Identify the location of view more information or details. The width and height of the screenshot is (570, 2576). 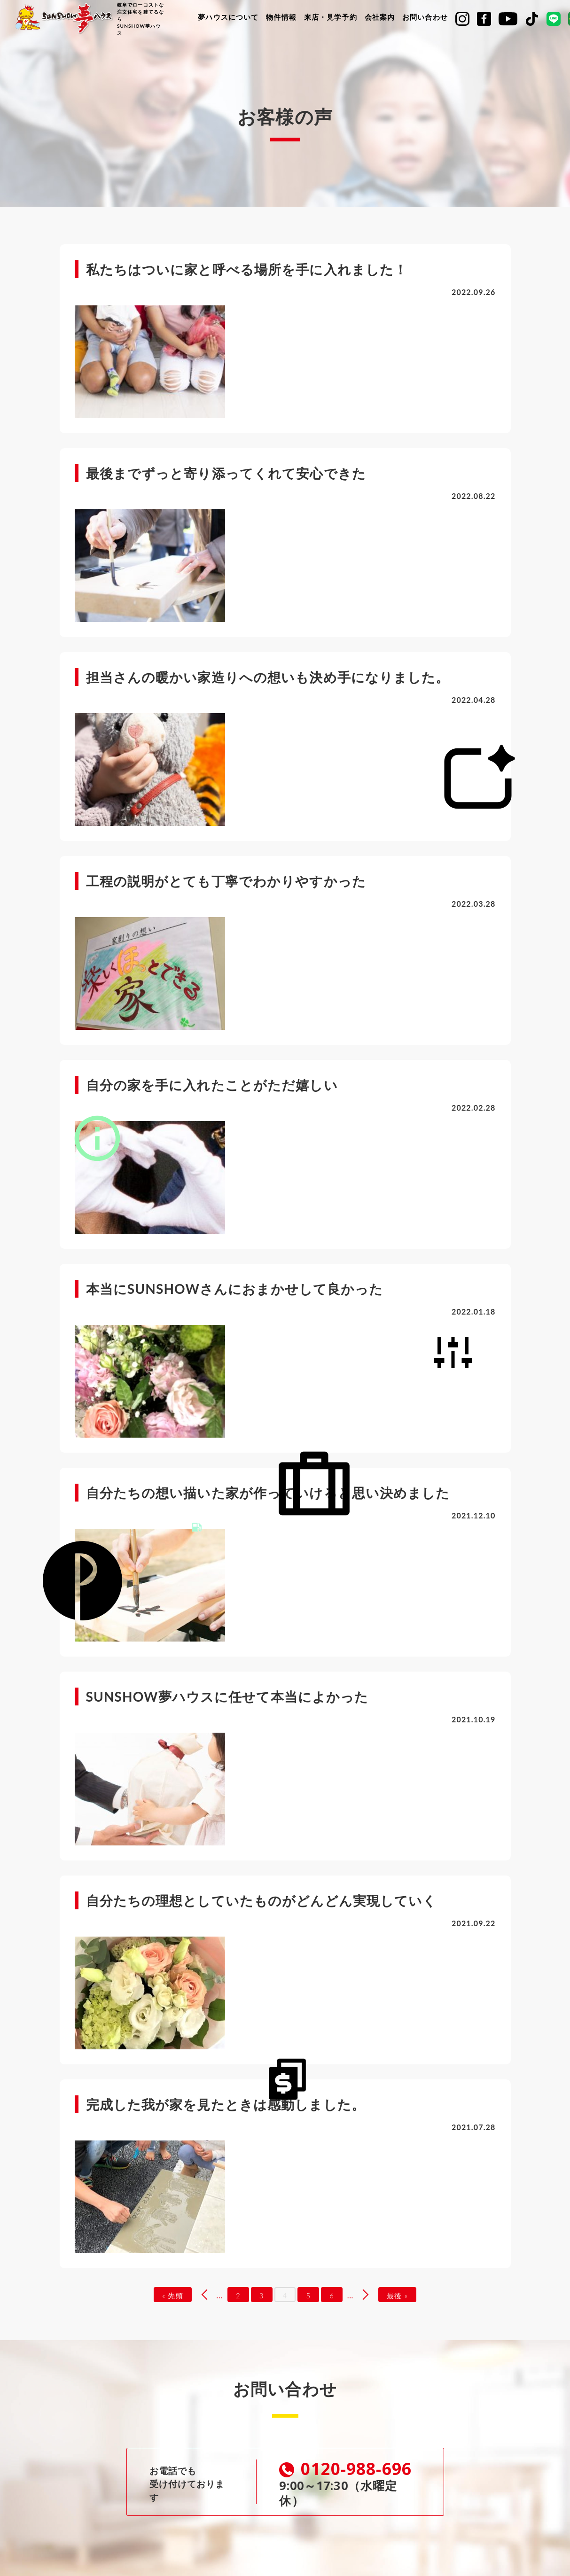
(97, 1138).